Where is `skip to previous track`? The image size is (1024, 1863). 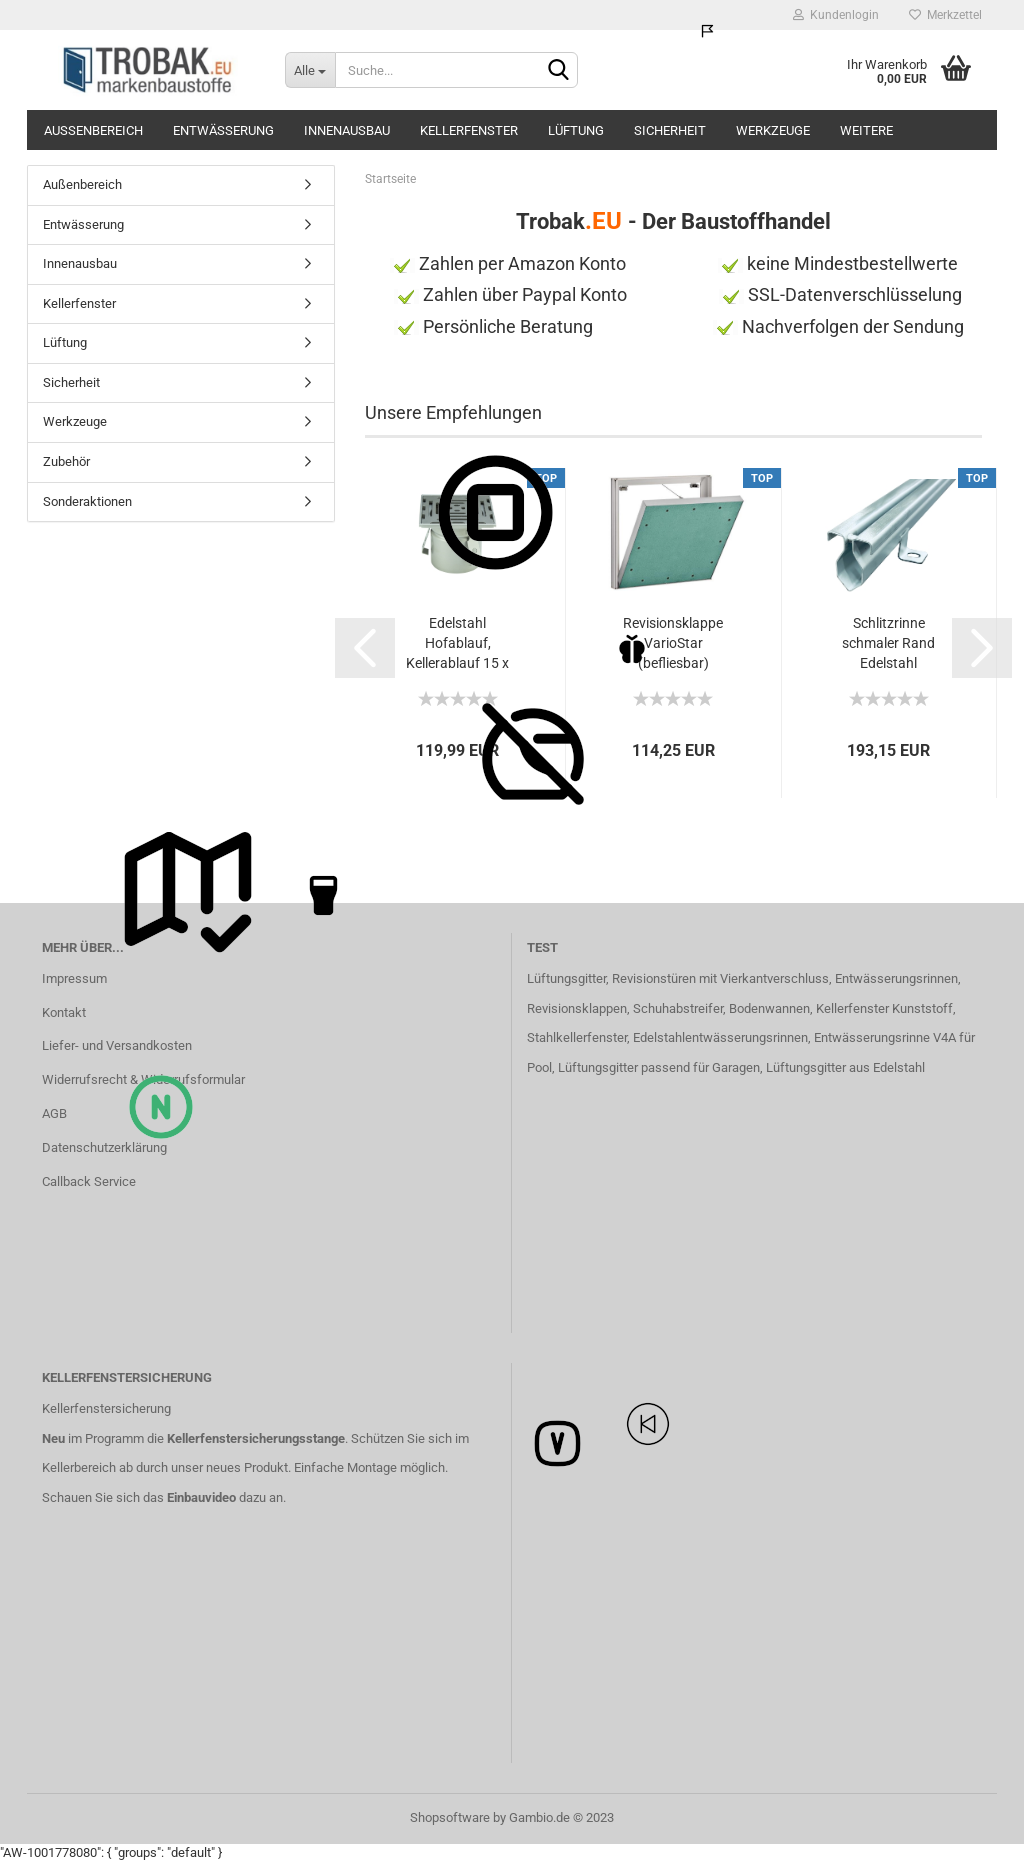 skip to previous track is located at coordinates (648, 1424).